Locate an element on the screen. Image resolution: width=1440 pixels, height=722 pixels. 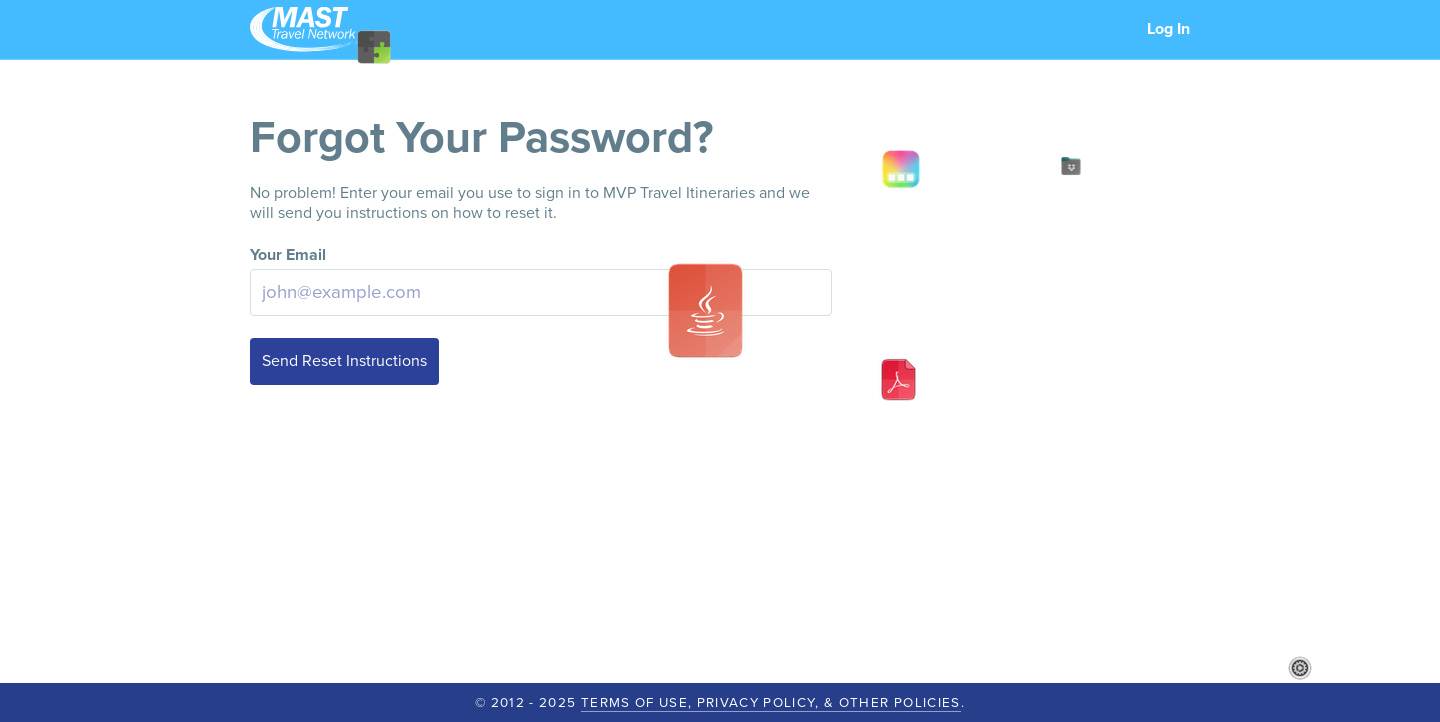
open extension manager app is located at coordinates (374, 47).